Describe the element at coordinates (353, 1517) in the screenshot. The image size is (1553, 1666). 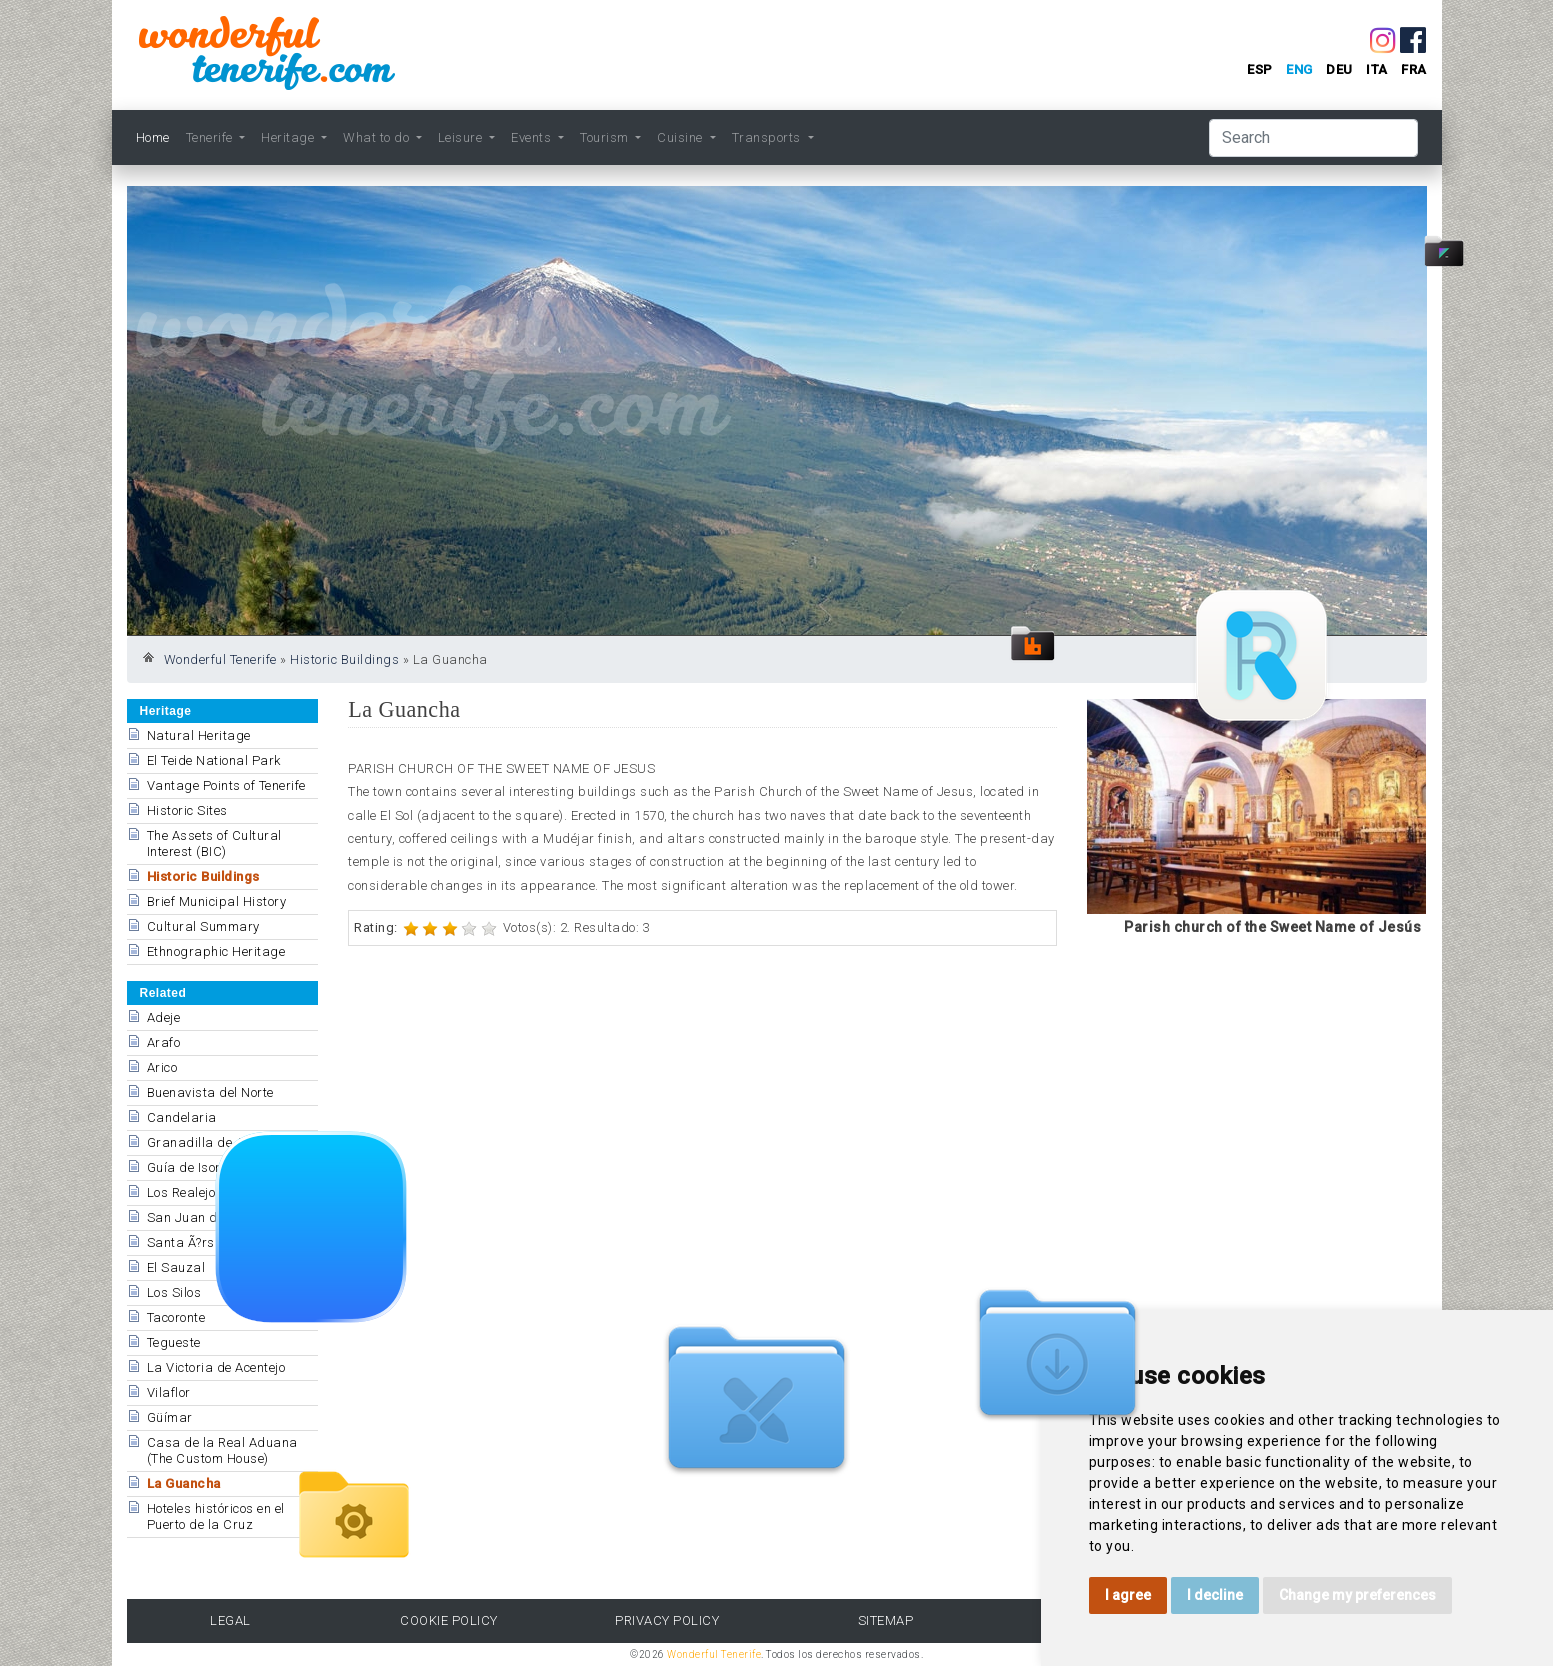
I see `open folder settings or configuration options` at that location.